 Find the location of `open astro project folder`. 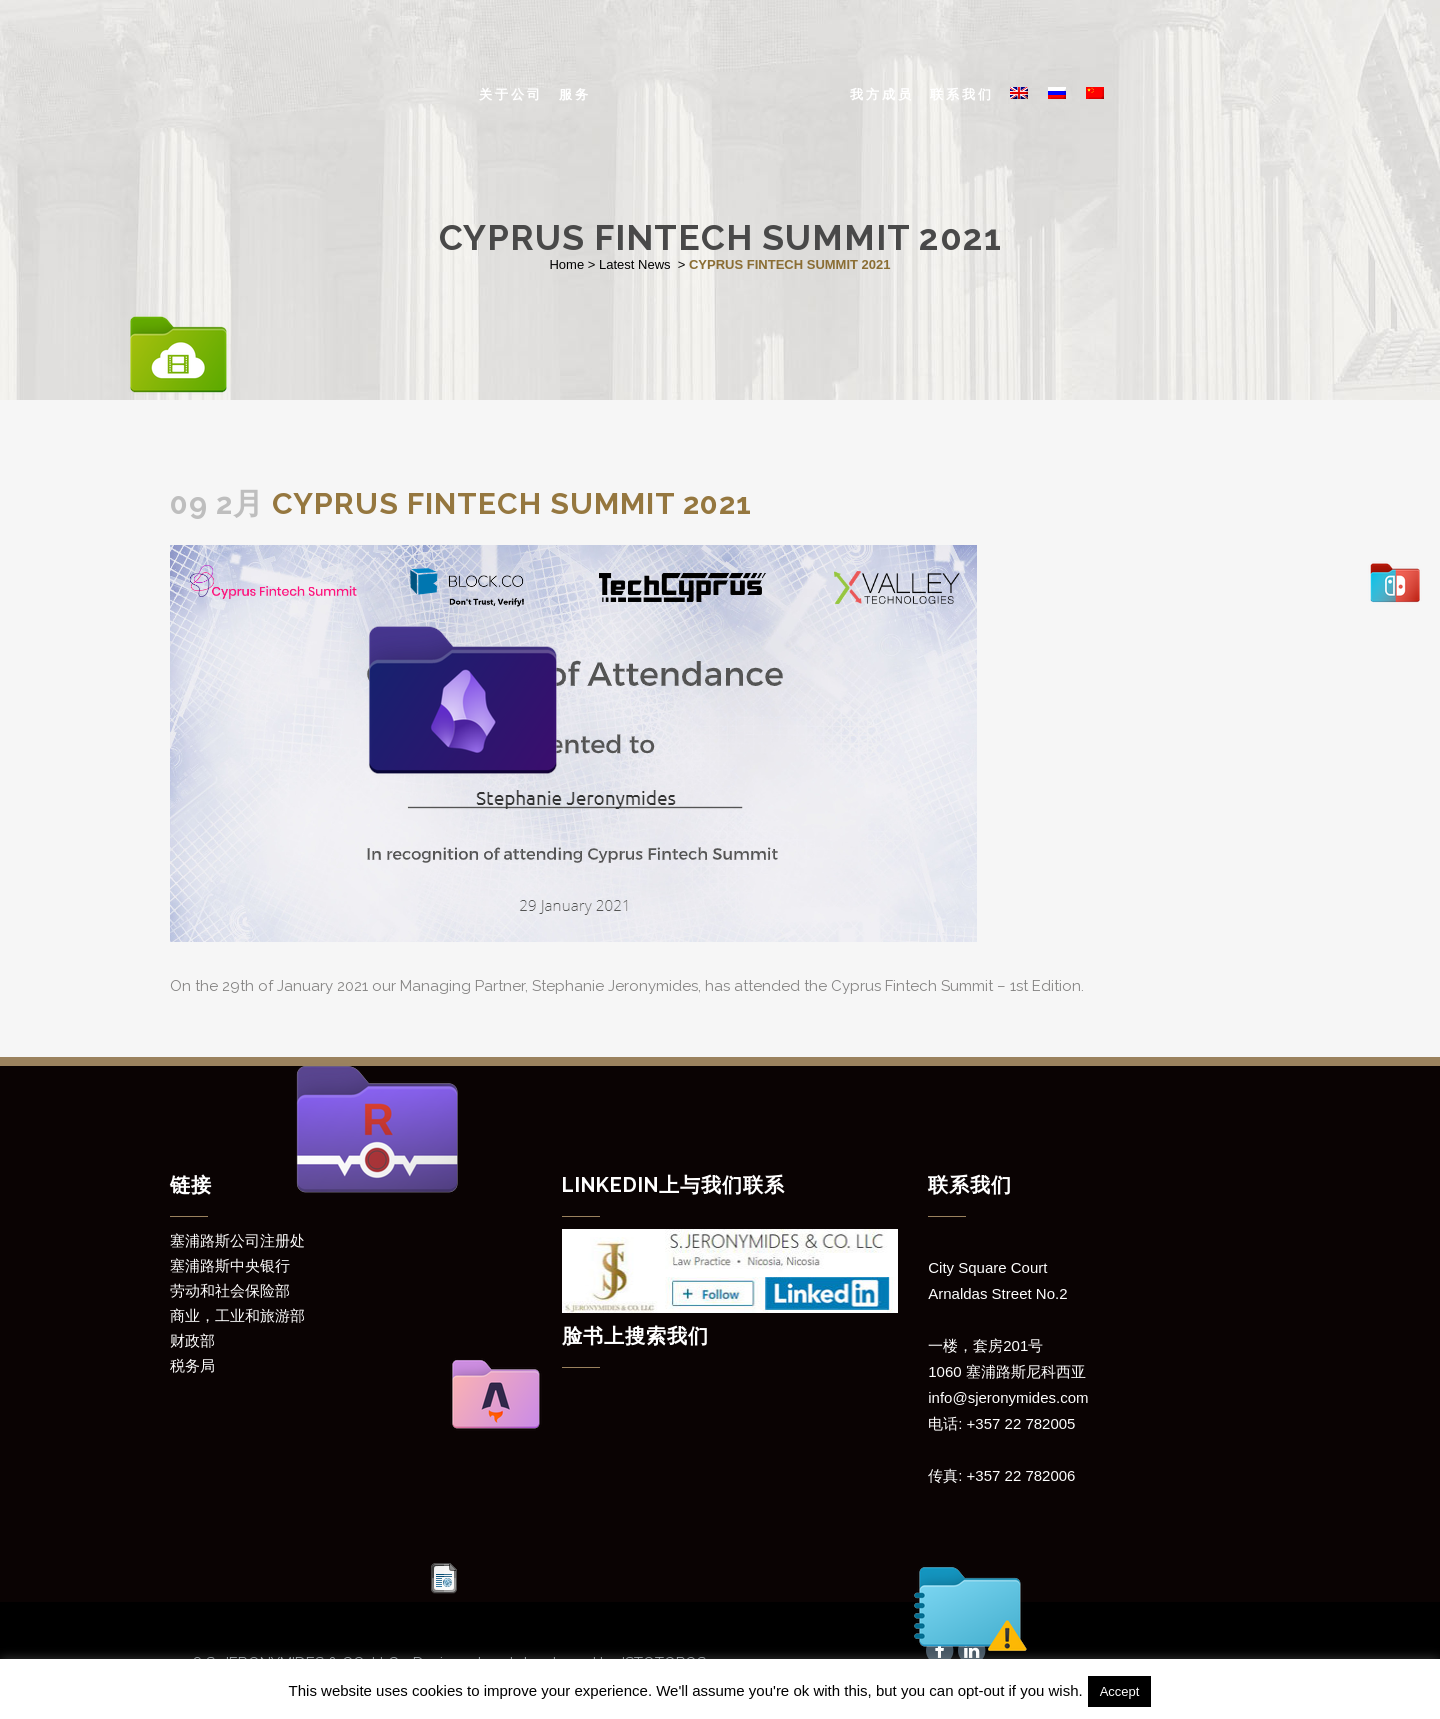

open astro project folder is located at coordinates (495, 1396).